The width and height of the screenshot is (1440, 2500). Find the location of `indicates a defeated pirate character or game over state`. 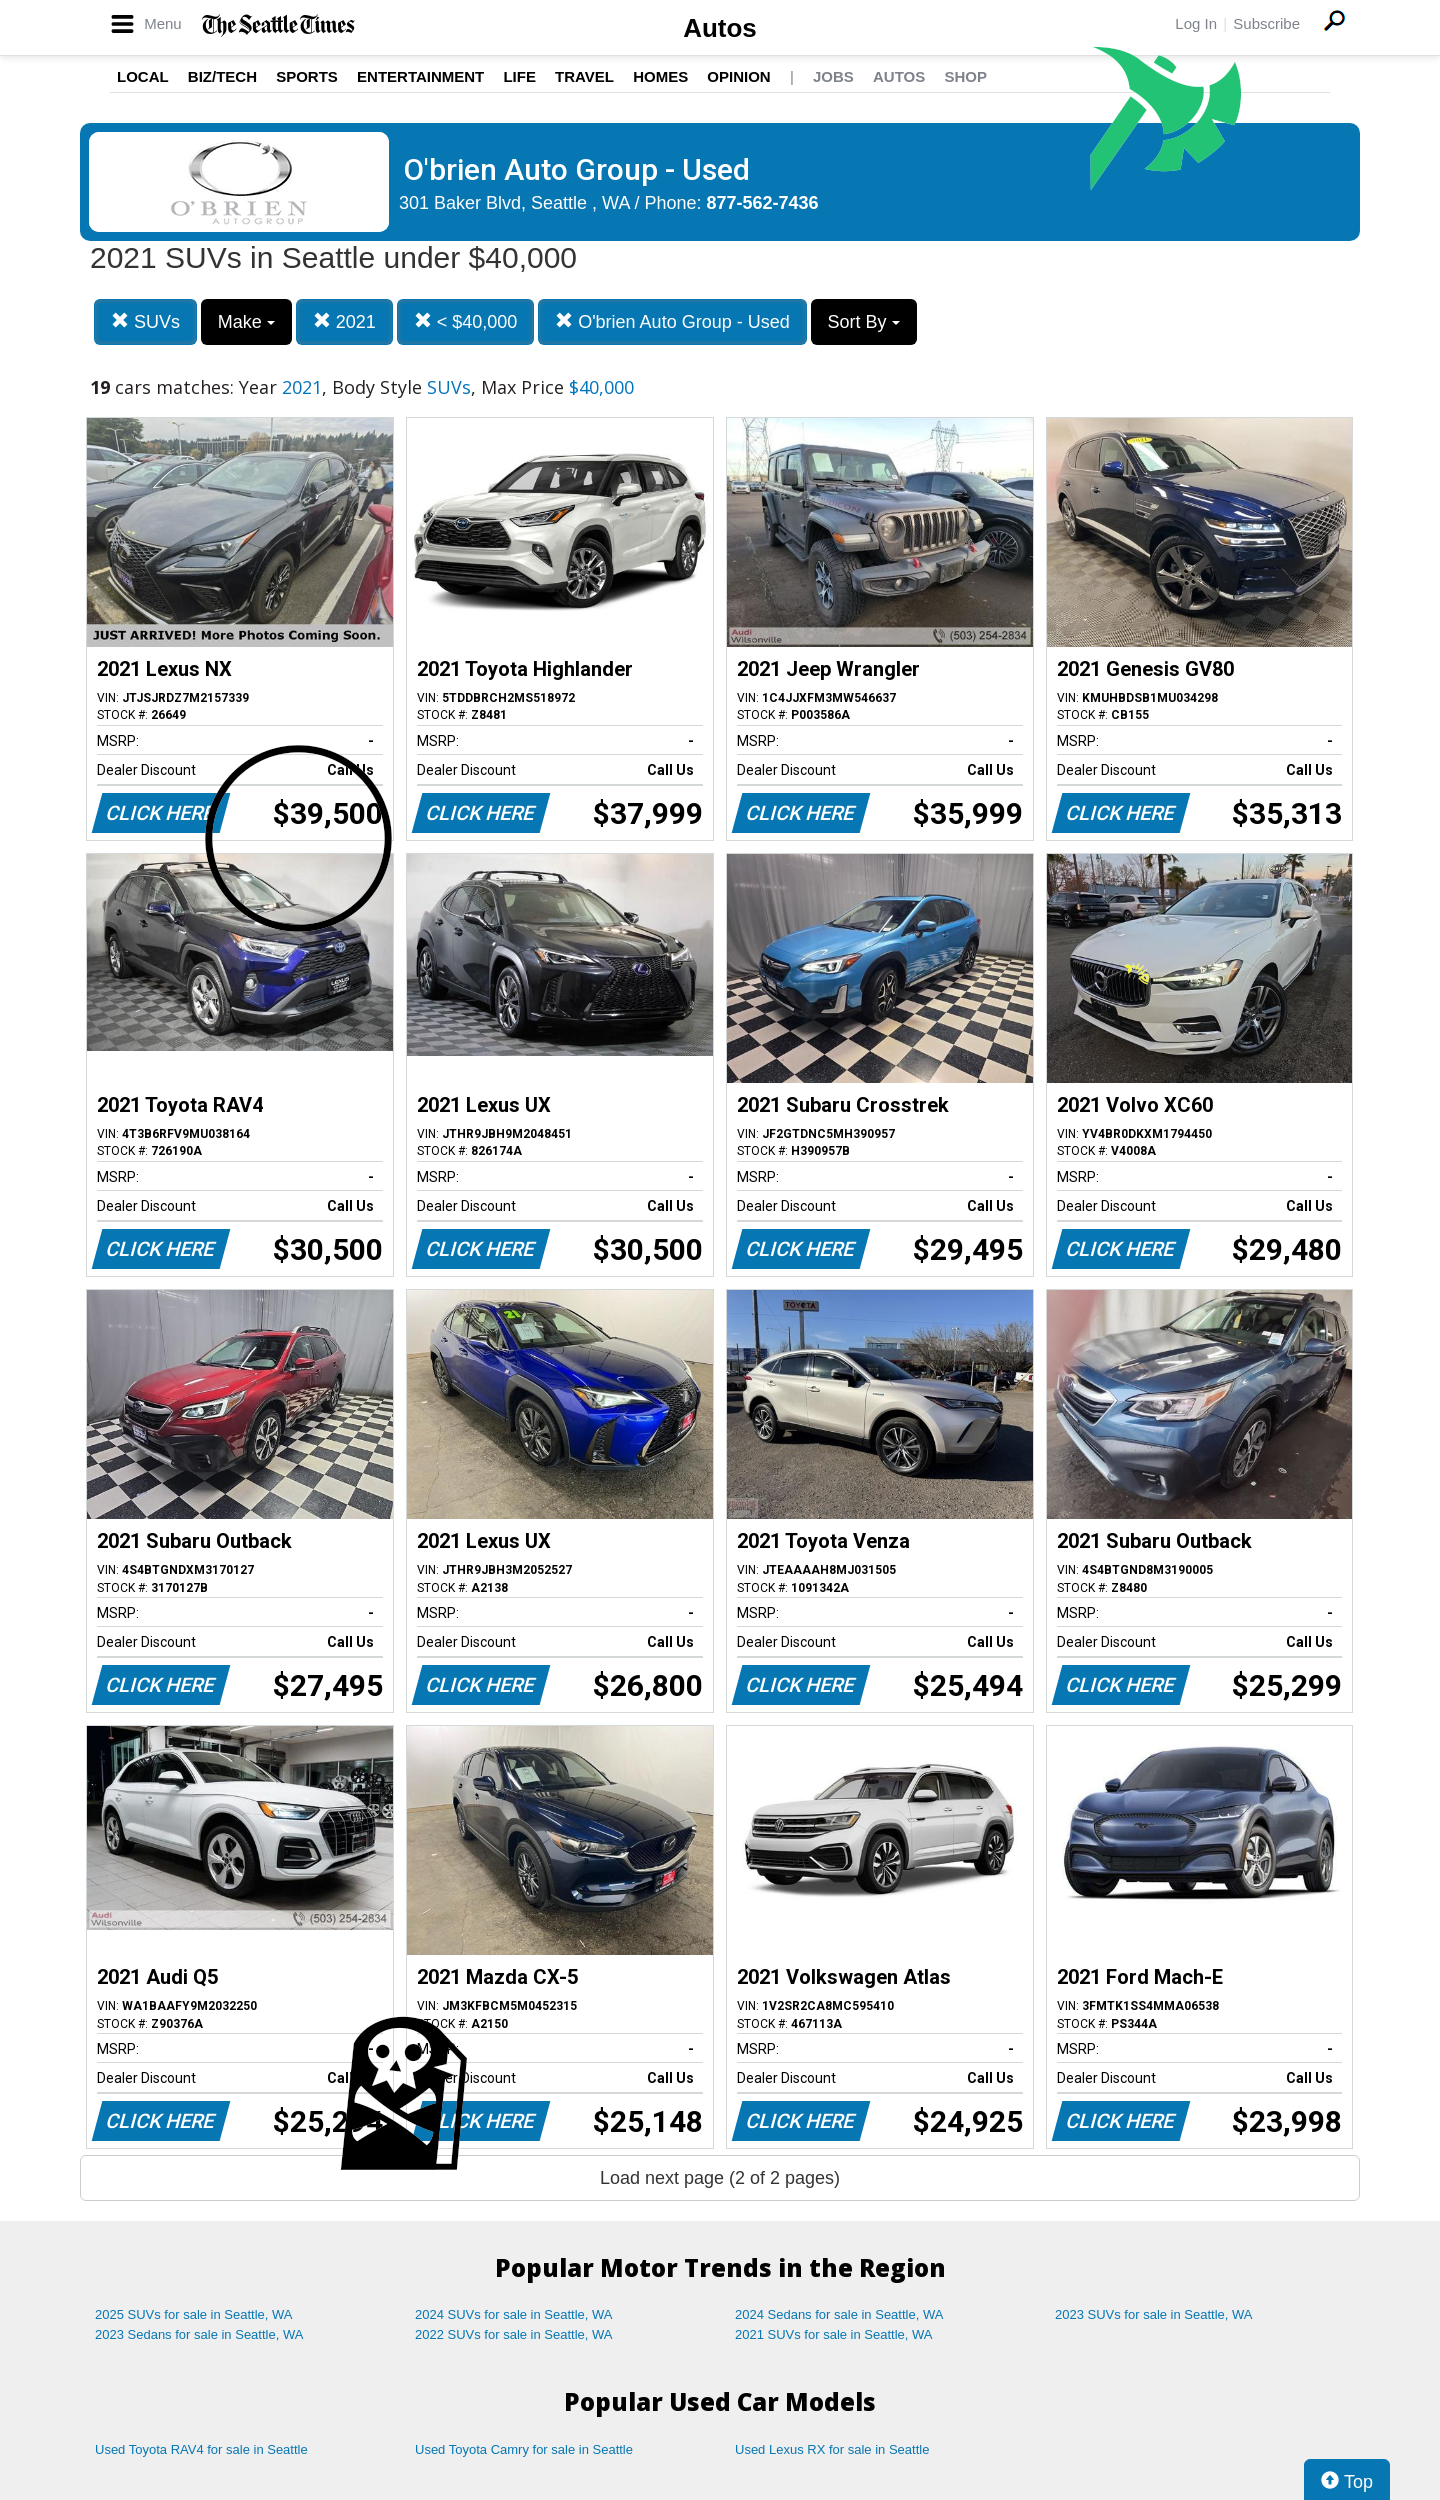

indicates a defeated pirate character or game over state is located at coordinates (399, 2094).